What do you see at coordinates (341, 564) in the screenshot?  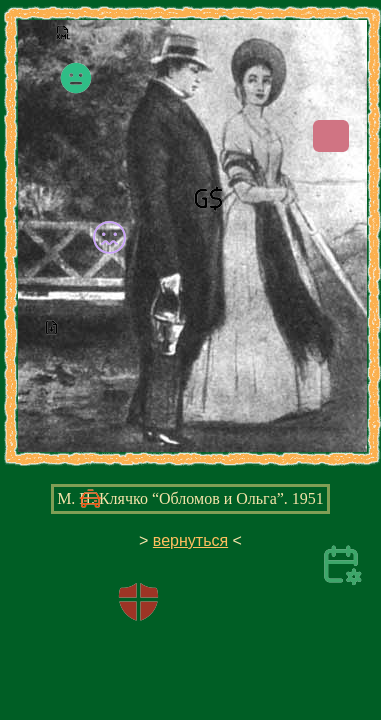 I see `access calendar settings` at bounding box center [341, 564].